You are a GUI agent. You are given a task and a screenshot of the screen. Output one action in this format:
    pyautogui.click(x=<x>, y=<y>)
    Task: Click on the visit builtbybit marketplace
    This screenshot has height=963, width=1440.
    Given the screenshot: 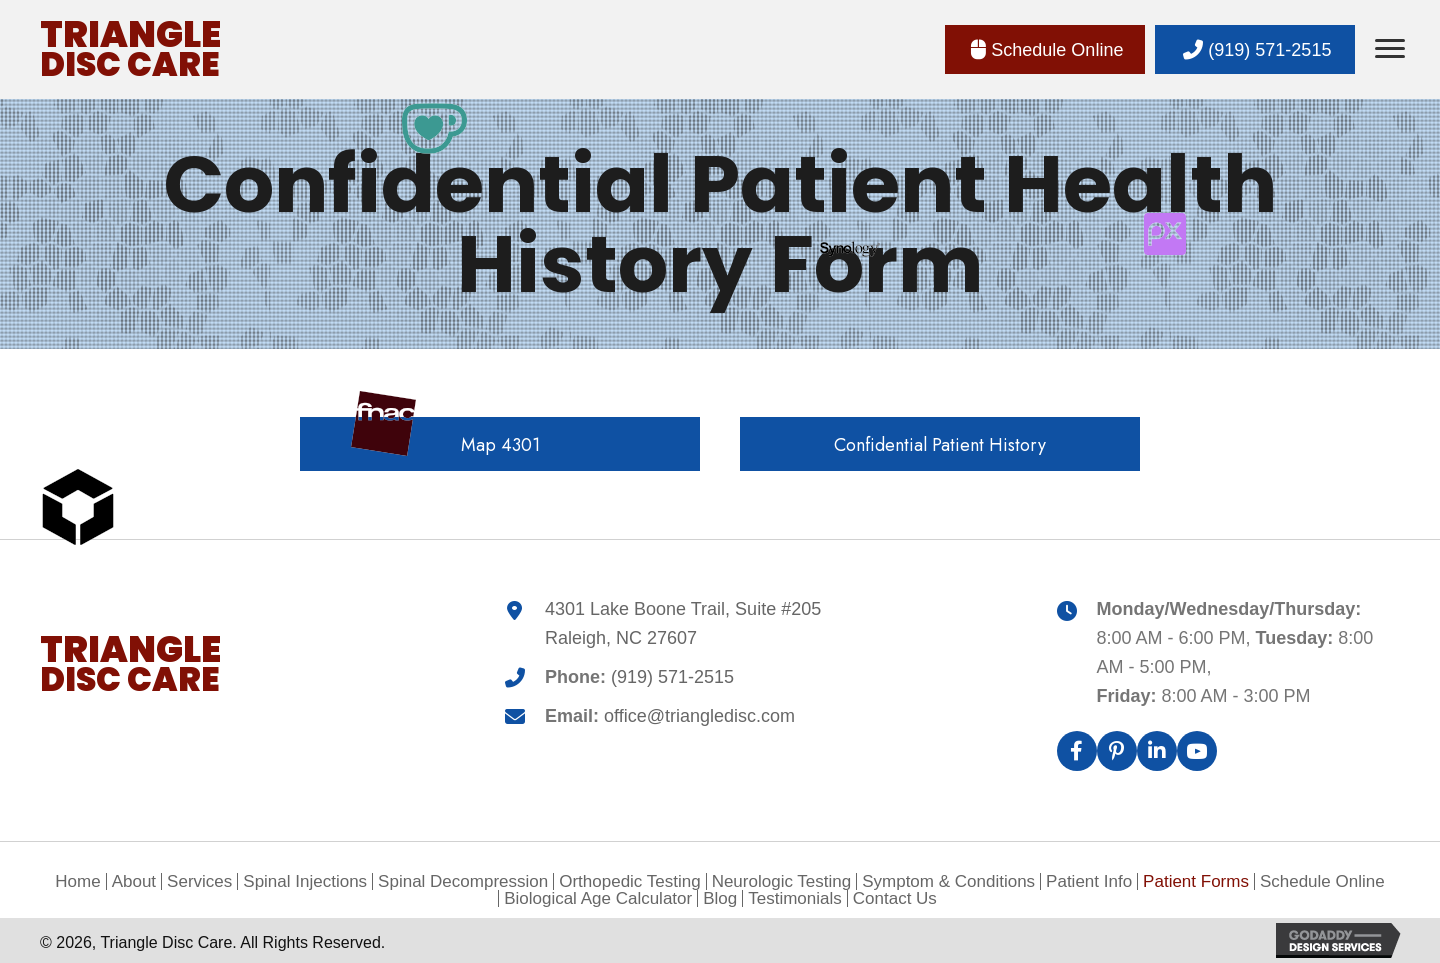 What is the action you would take?
    pyautogui.click(x=78, y=507)
    